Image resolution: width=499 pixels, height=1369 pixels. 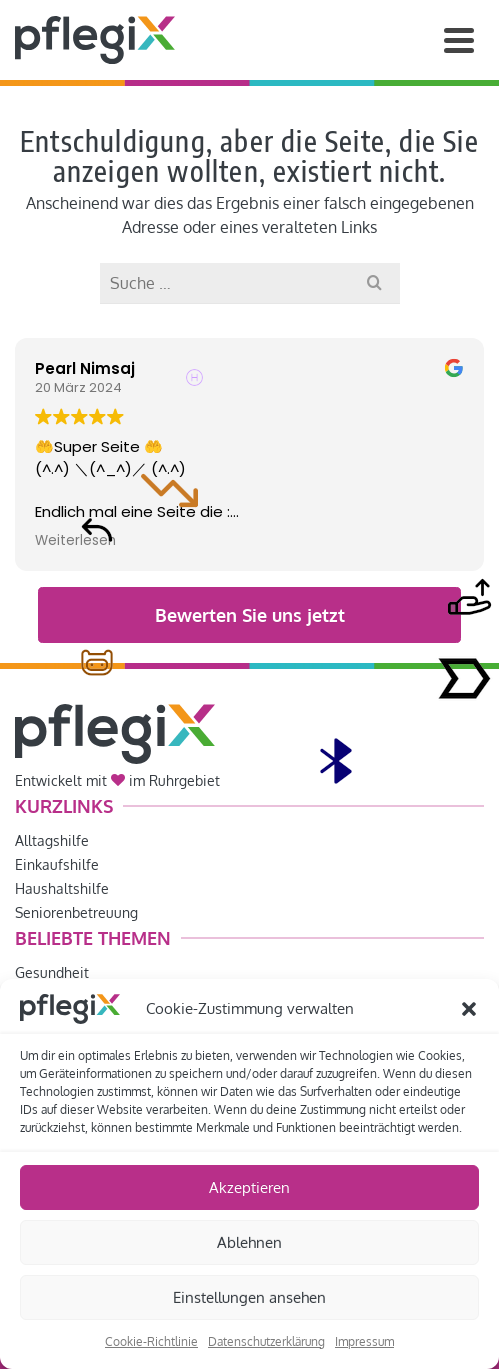 What do you see at coordinates (97, 530) in the screenshot?
I see `reply to a message` at bounding box center [97, 530].